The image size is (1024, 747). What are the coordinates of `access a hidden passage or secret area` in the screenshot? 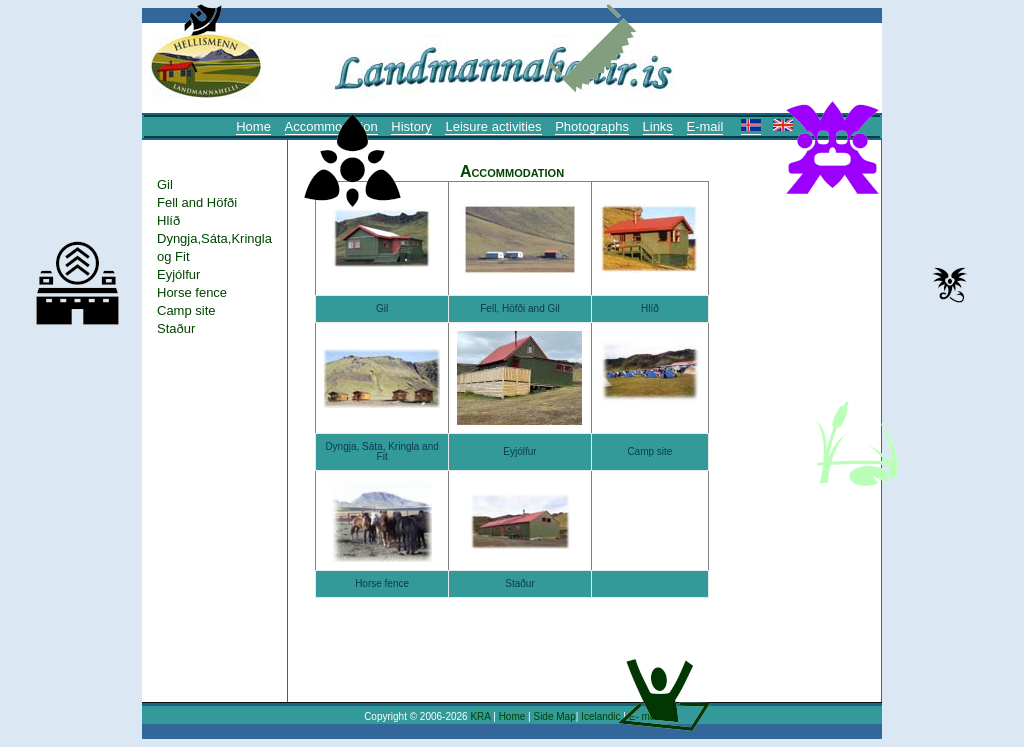 It's located at (664, 695).